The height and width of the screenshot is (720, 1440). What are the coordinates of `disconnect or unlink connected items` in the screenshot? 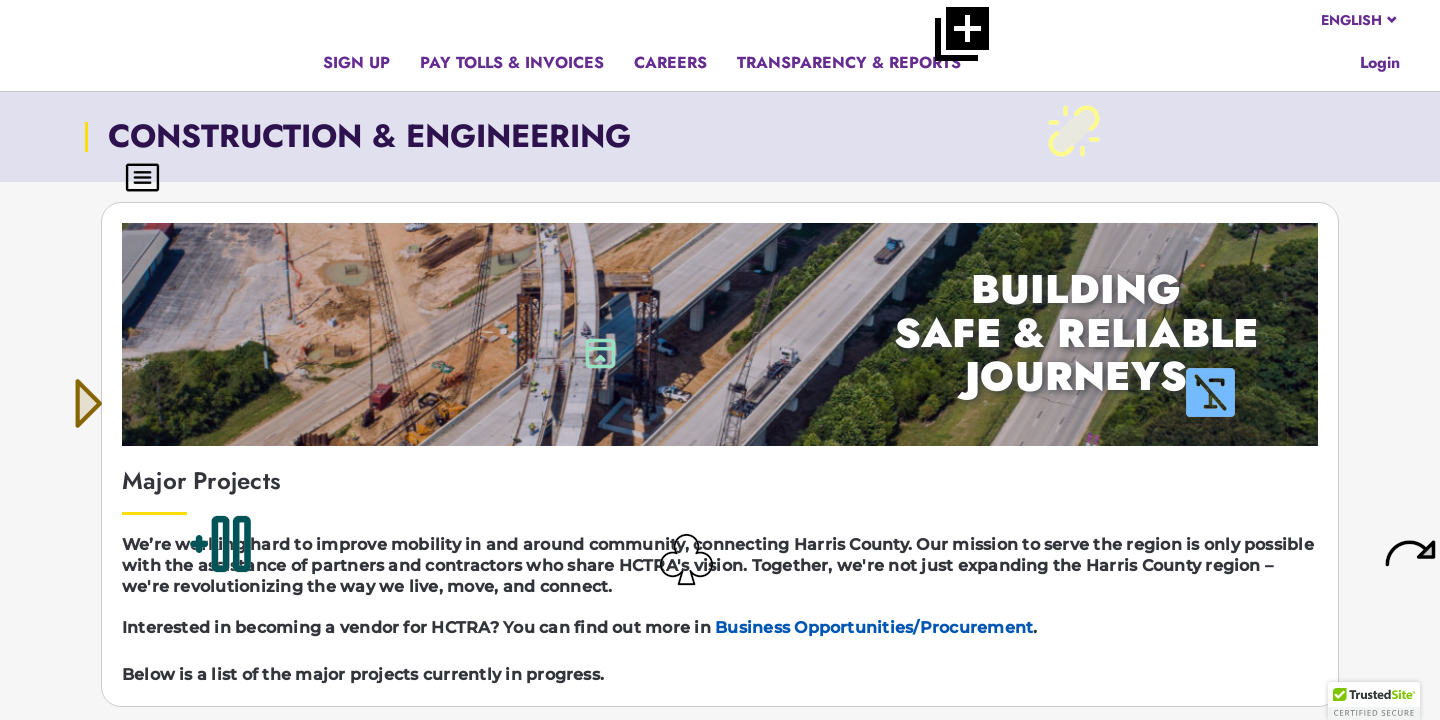 It's located at (1074, 131).